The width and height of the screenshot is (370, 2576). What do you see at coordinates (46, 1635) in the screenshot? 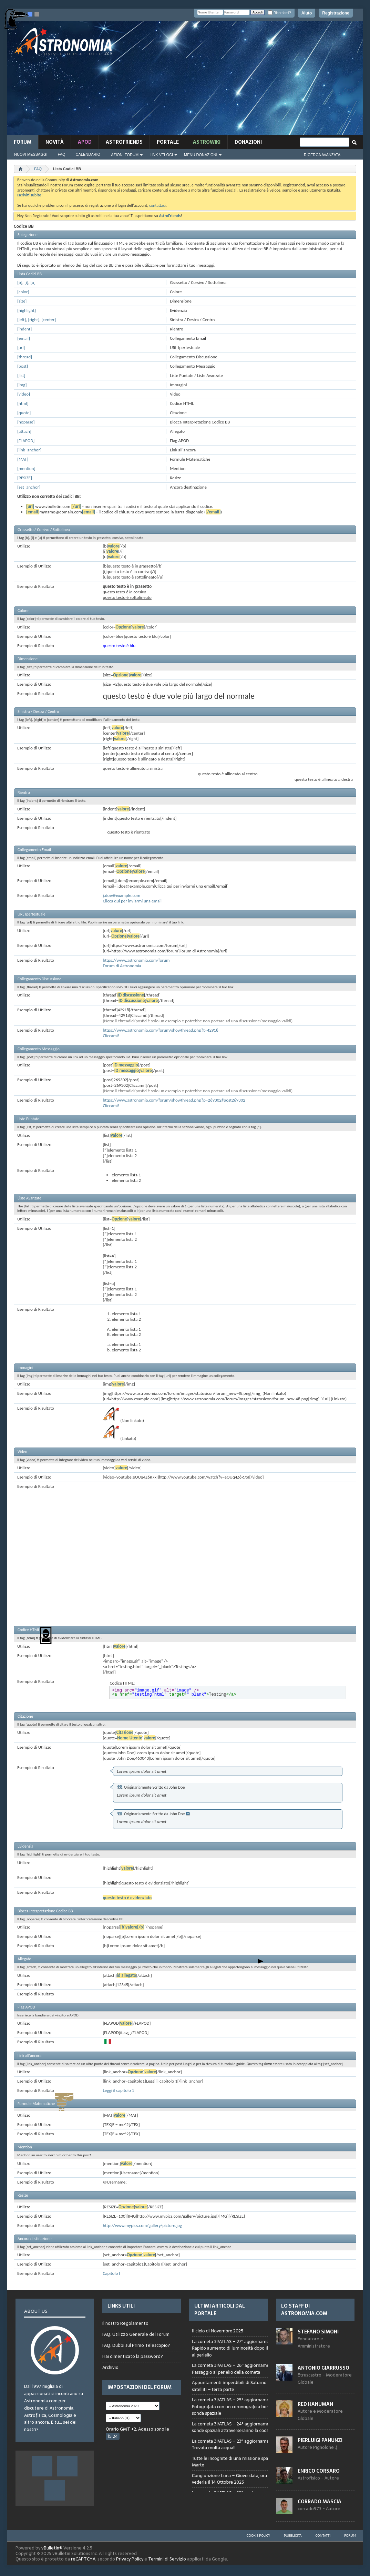
I see `view user profile or account` at bounding box center [46, 1635].